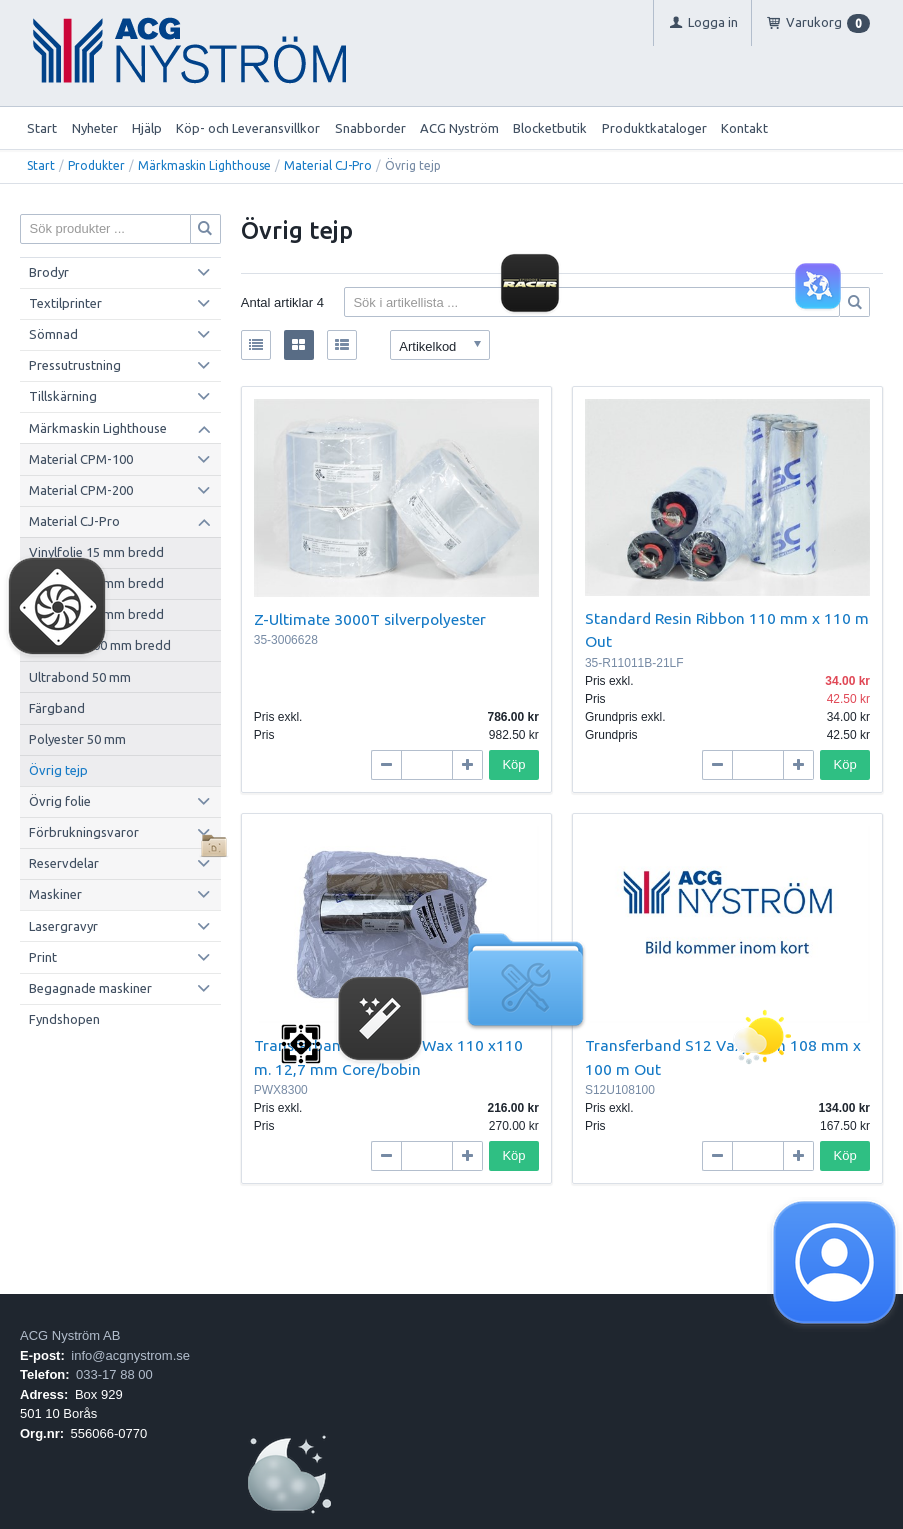 This screenshot has height=1529, width=903. I want to click on center or align selected elements, so click(301, 1044).